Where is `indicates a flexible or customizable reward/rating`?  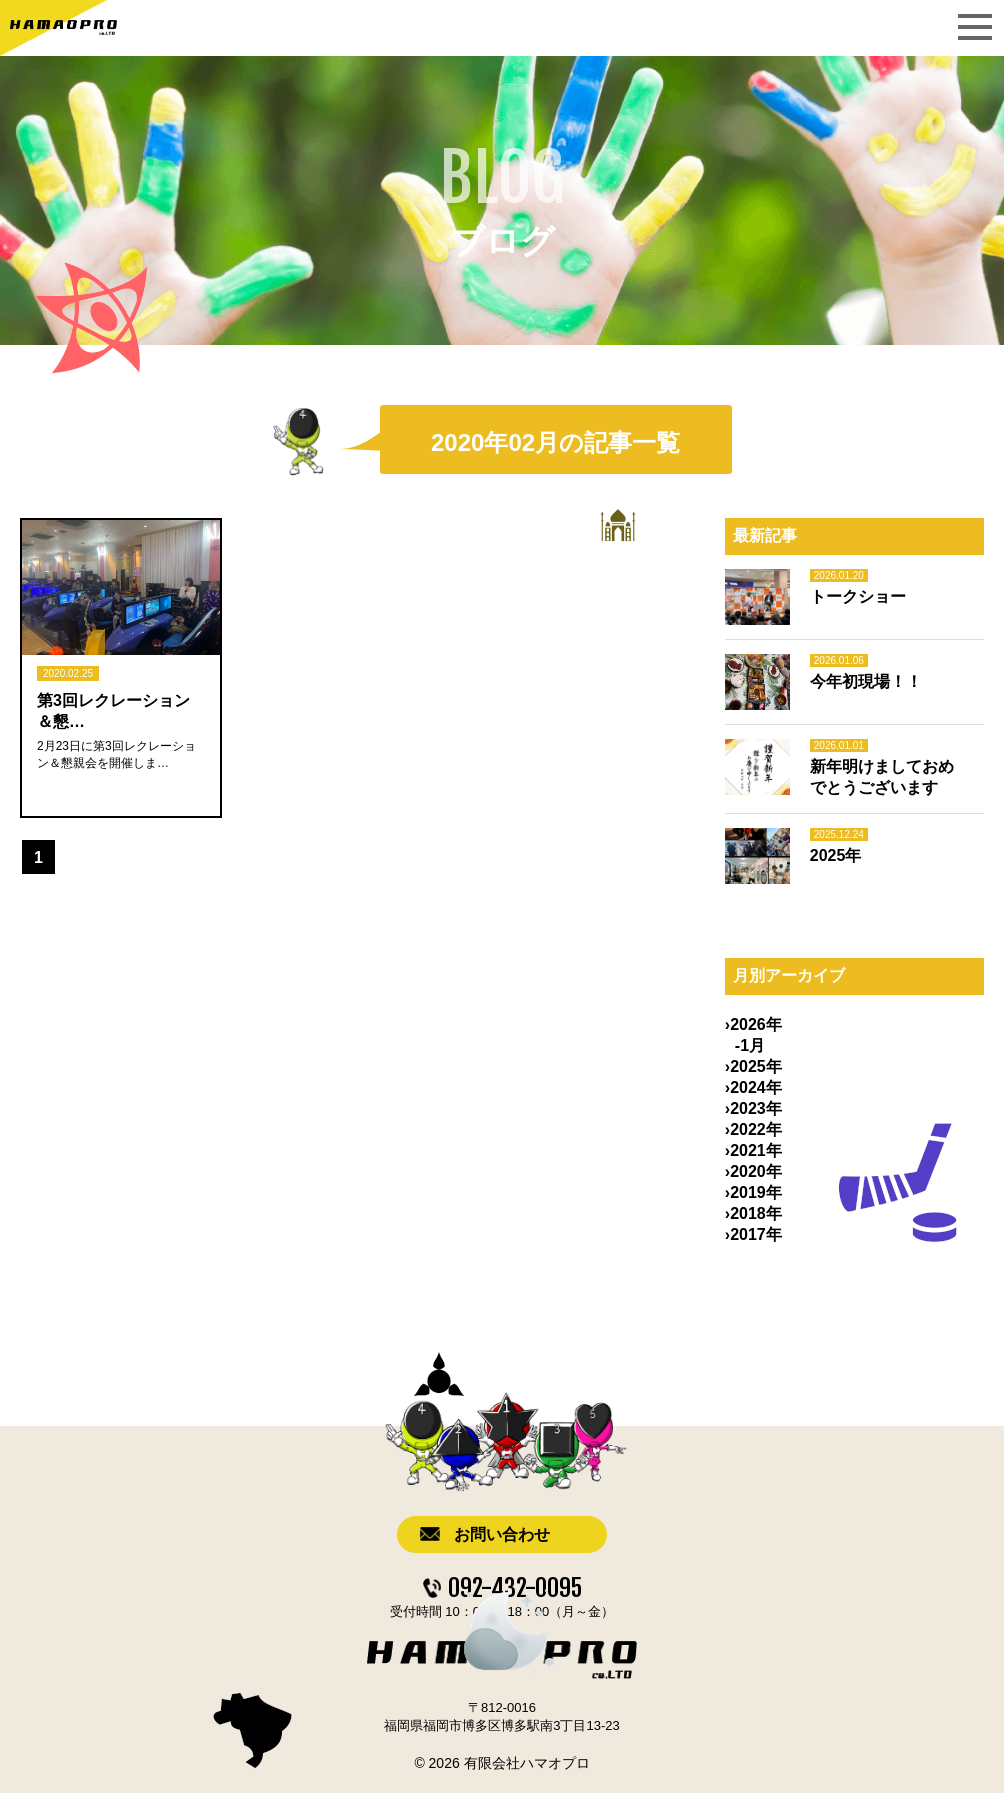
indicates a flexible or customizable reward/rating is located at coordinates (90, 318).